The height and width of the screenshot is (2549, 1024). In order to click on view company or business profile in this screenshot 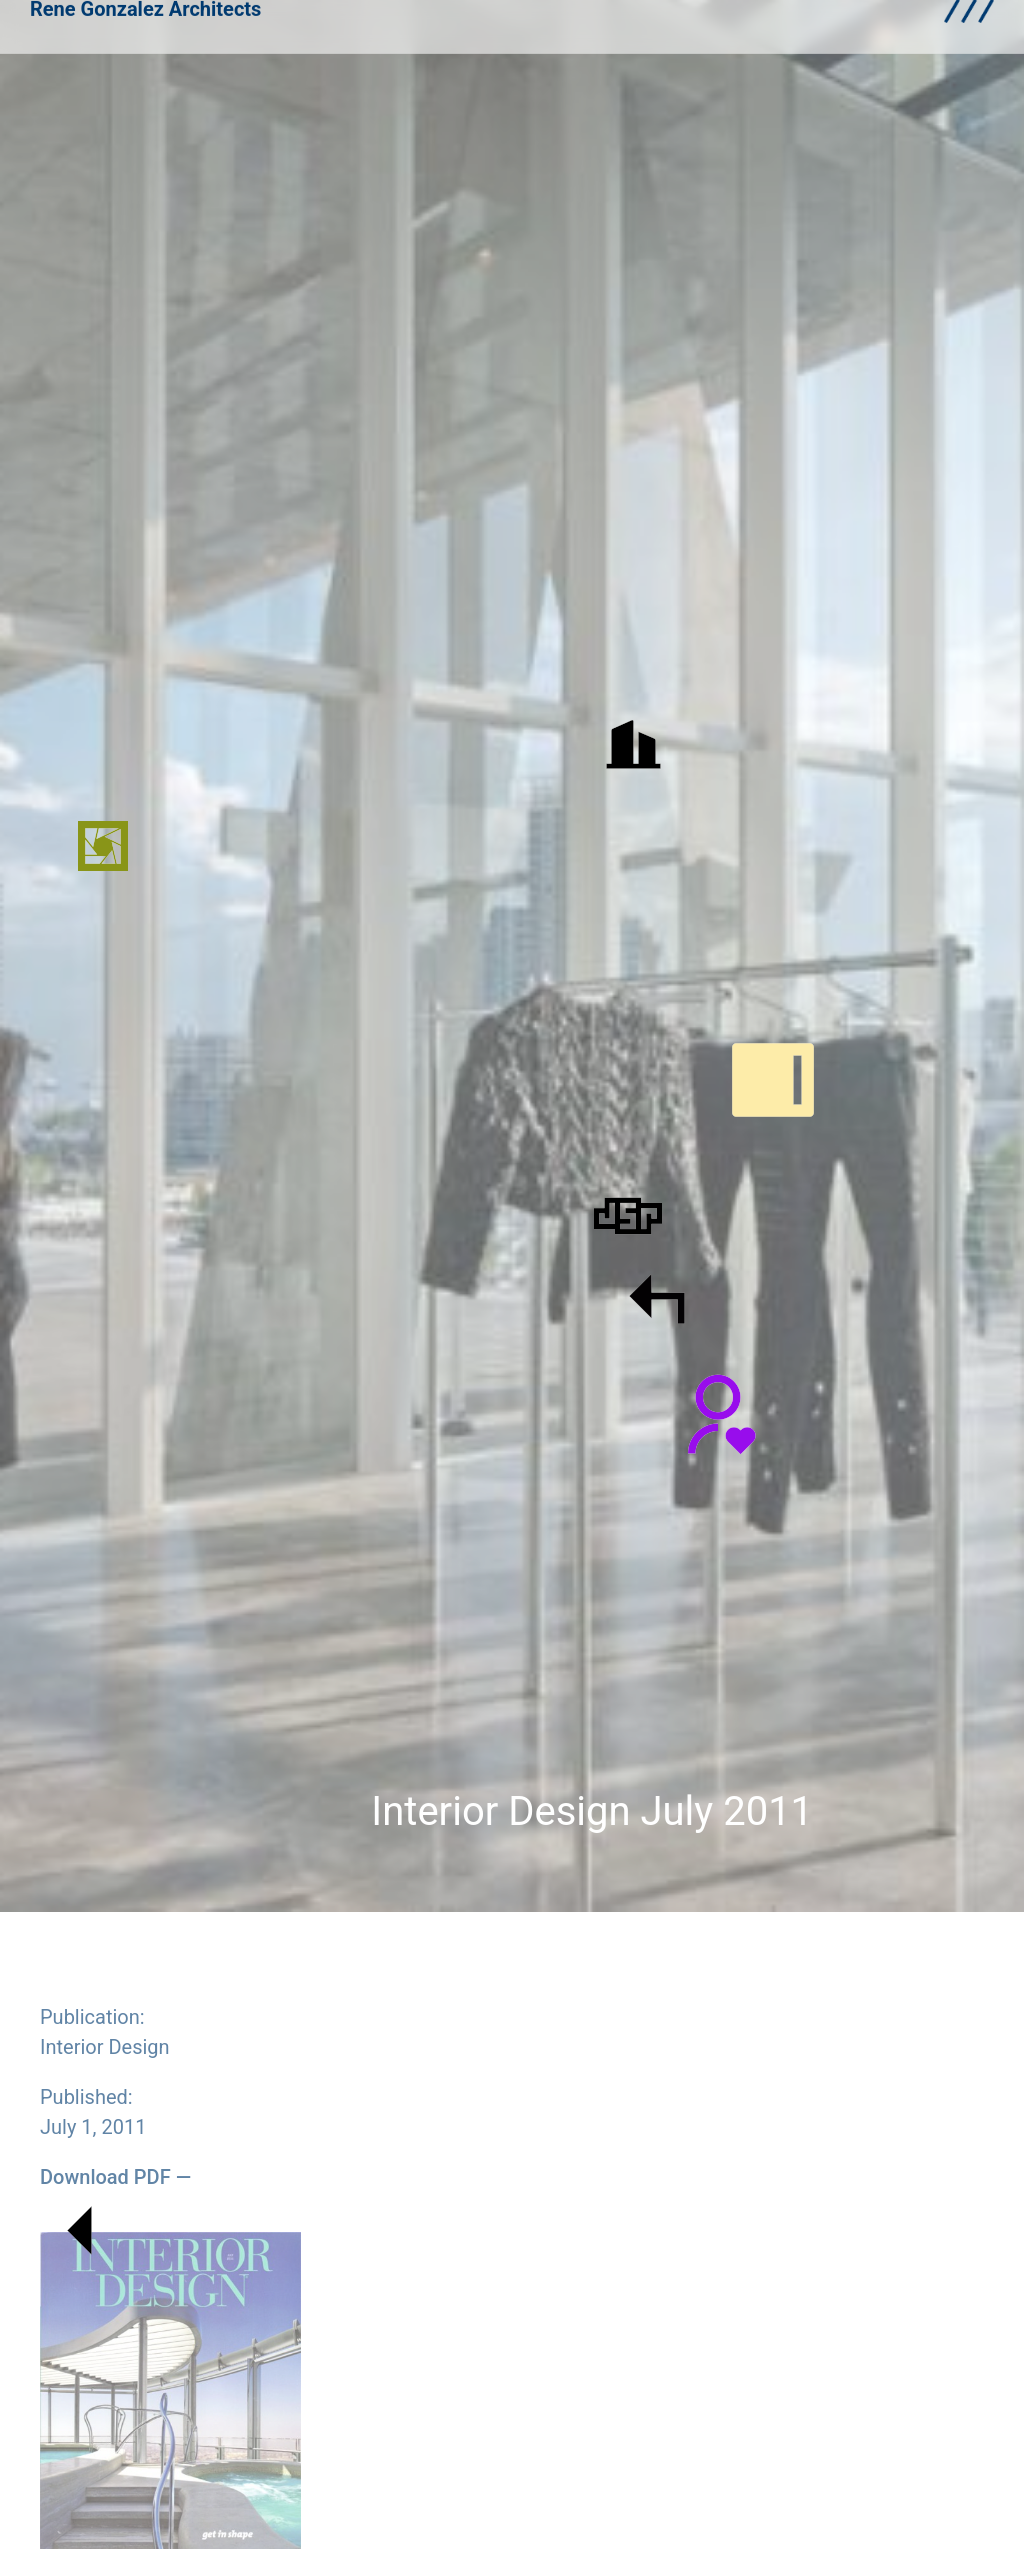, I will do `click(633, 746)`.